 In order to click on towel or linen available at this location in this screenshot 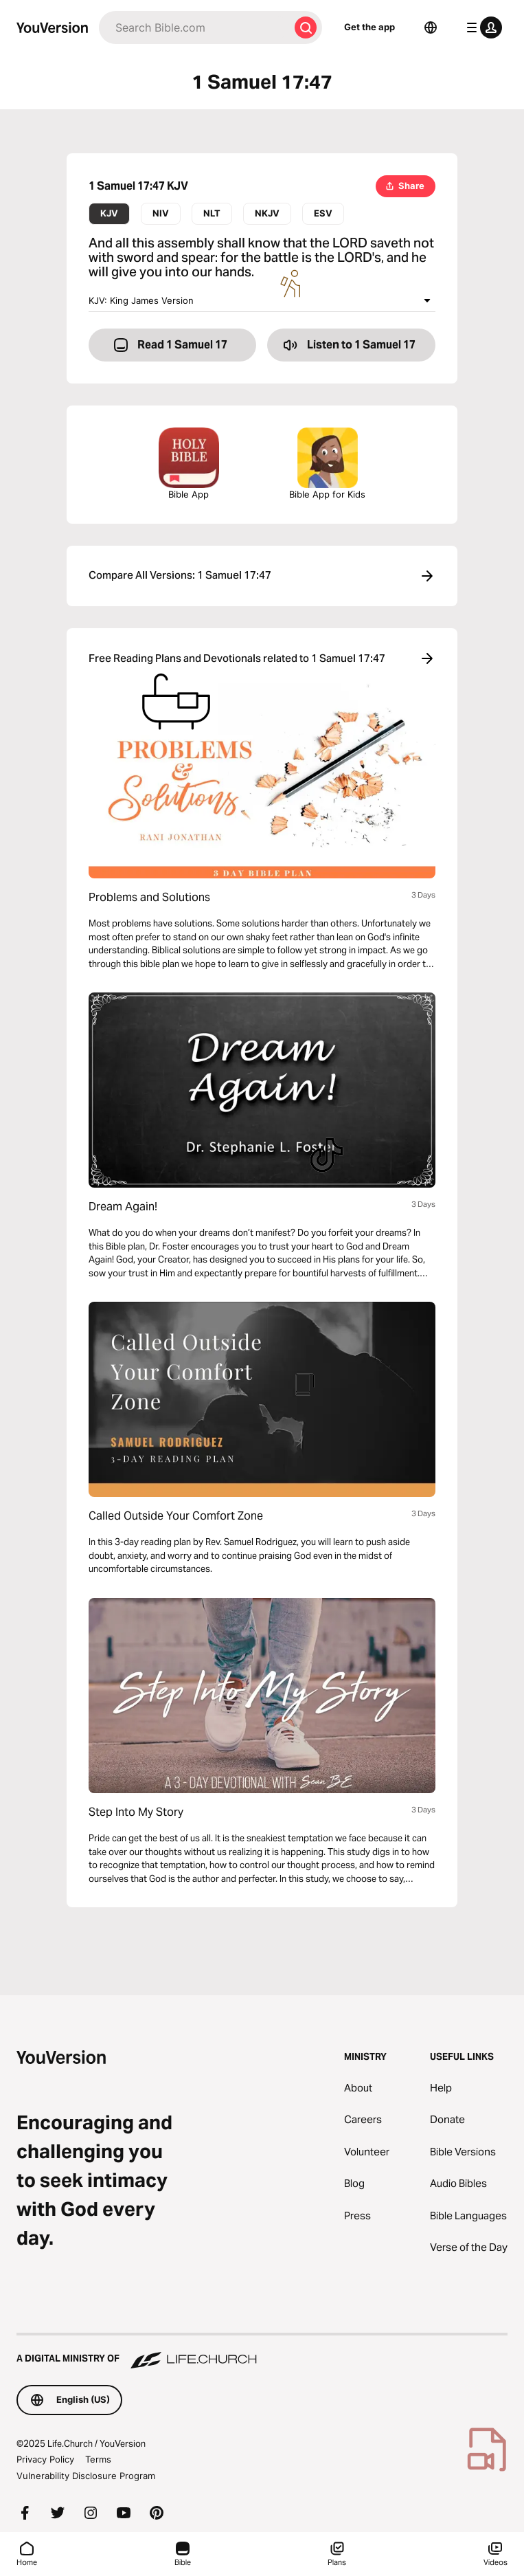, I will do `click(304, 1384)`.